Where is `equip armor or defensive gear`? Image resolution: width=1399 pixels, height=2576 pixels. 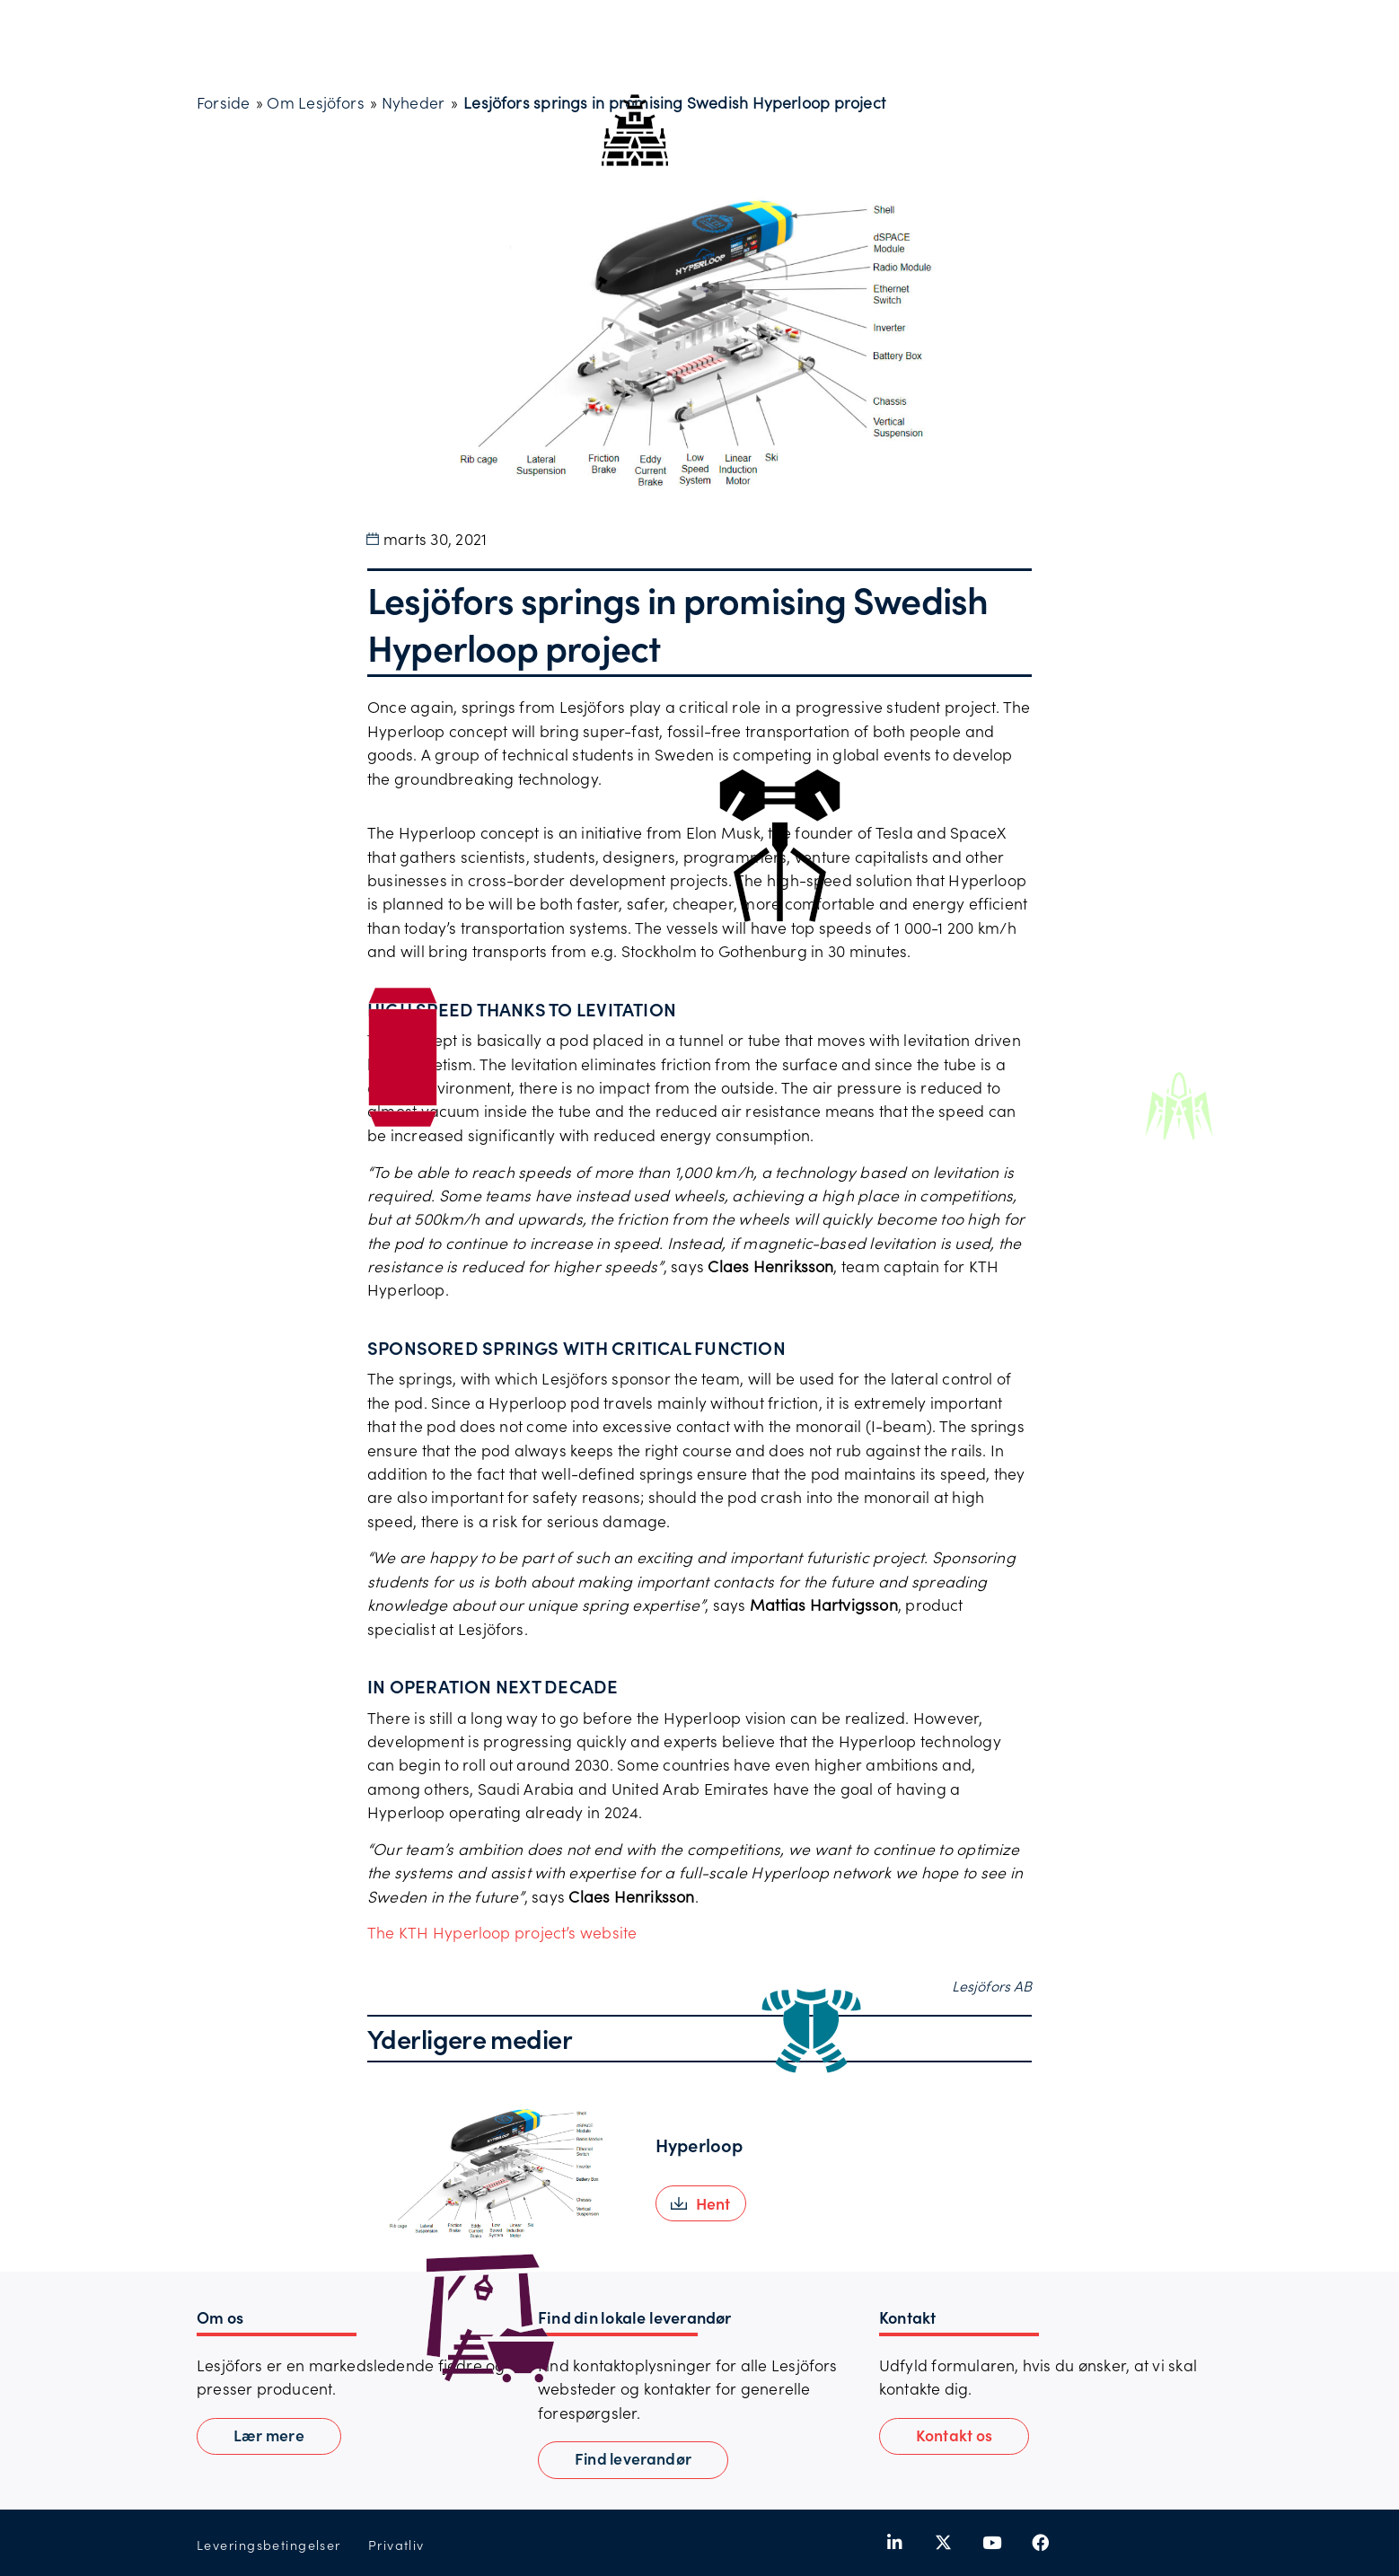
equip armor or defensive gear is located at coordinates (811, 2027).